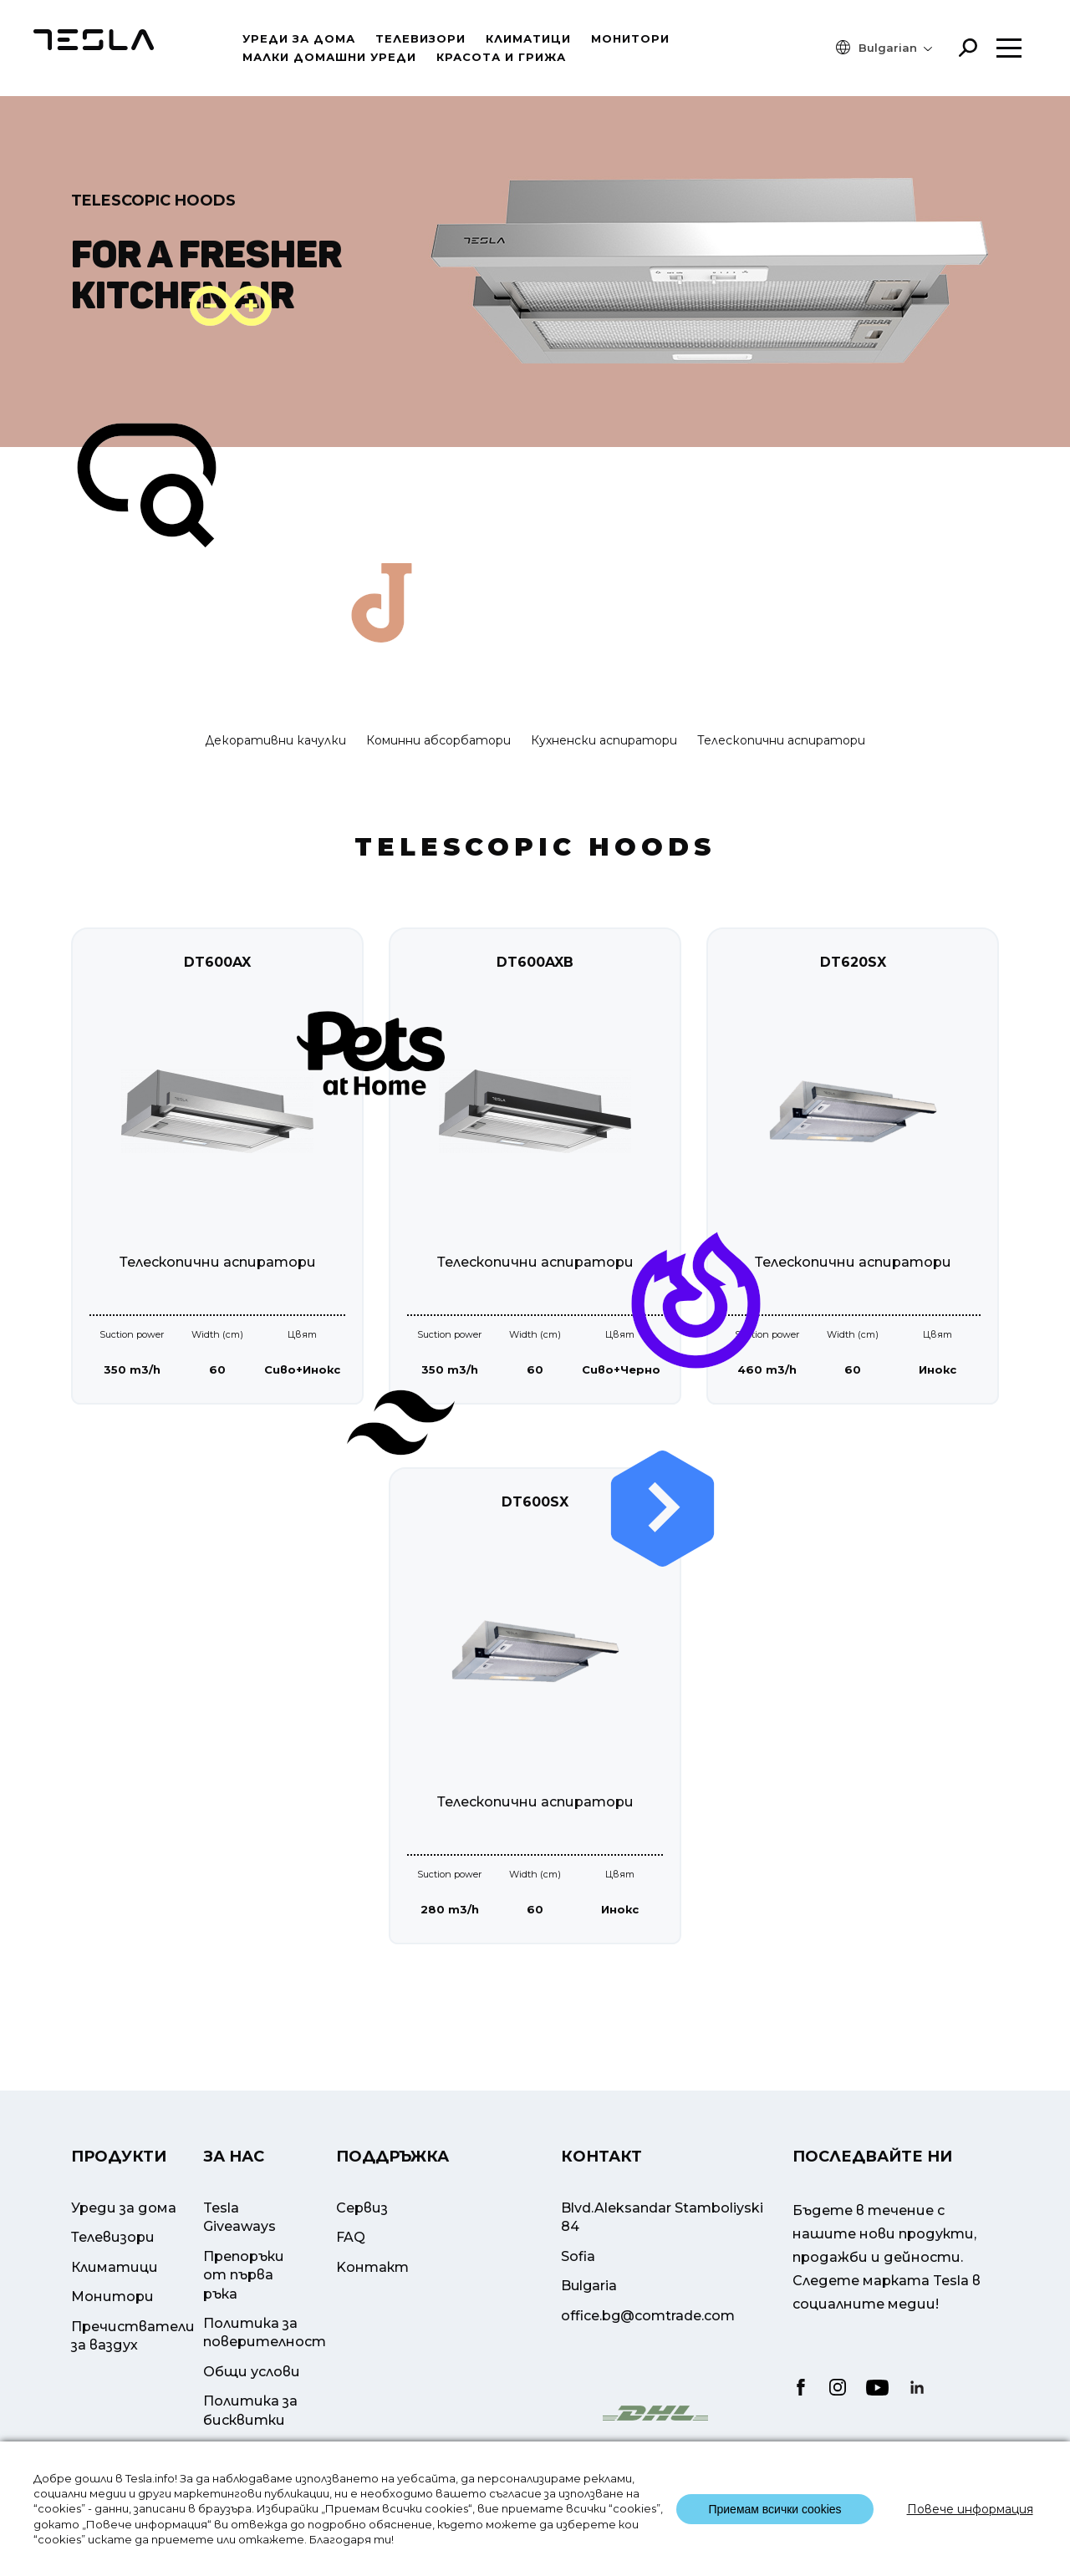  Describe the element at coordinates (662, 1508) in the screenshot. I see `buddy CI/CD platform logo` at that location.